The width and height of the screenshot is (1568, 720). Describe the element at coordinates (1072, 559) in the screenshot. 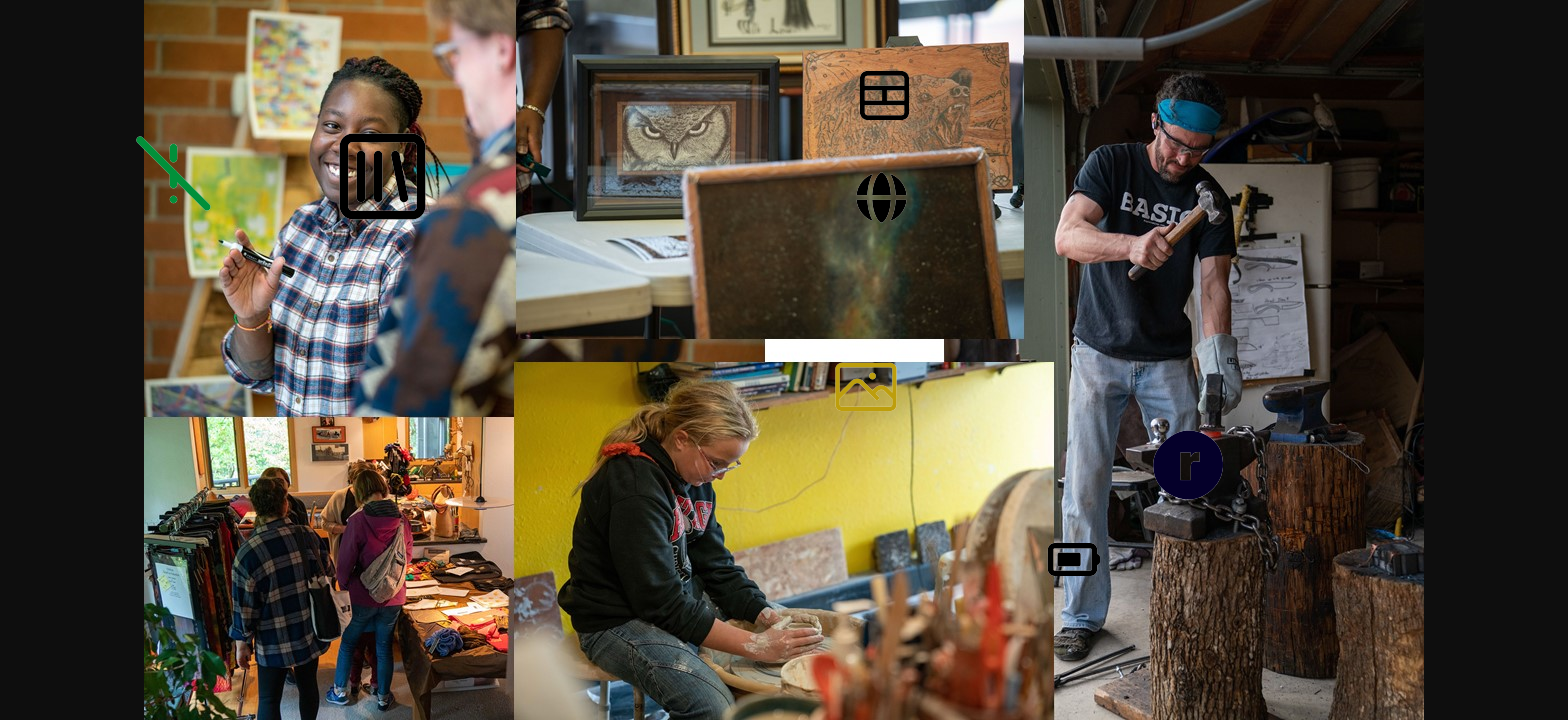

I see `indicates battery level at approximately 80% charge` at that location.